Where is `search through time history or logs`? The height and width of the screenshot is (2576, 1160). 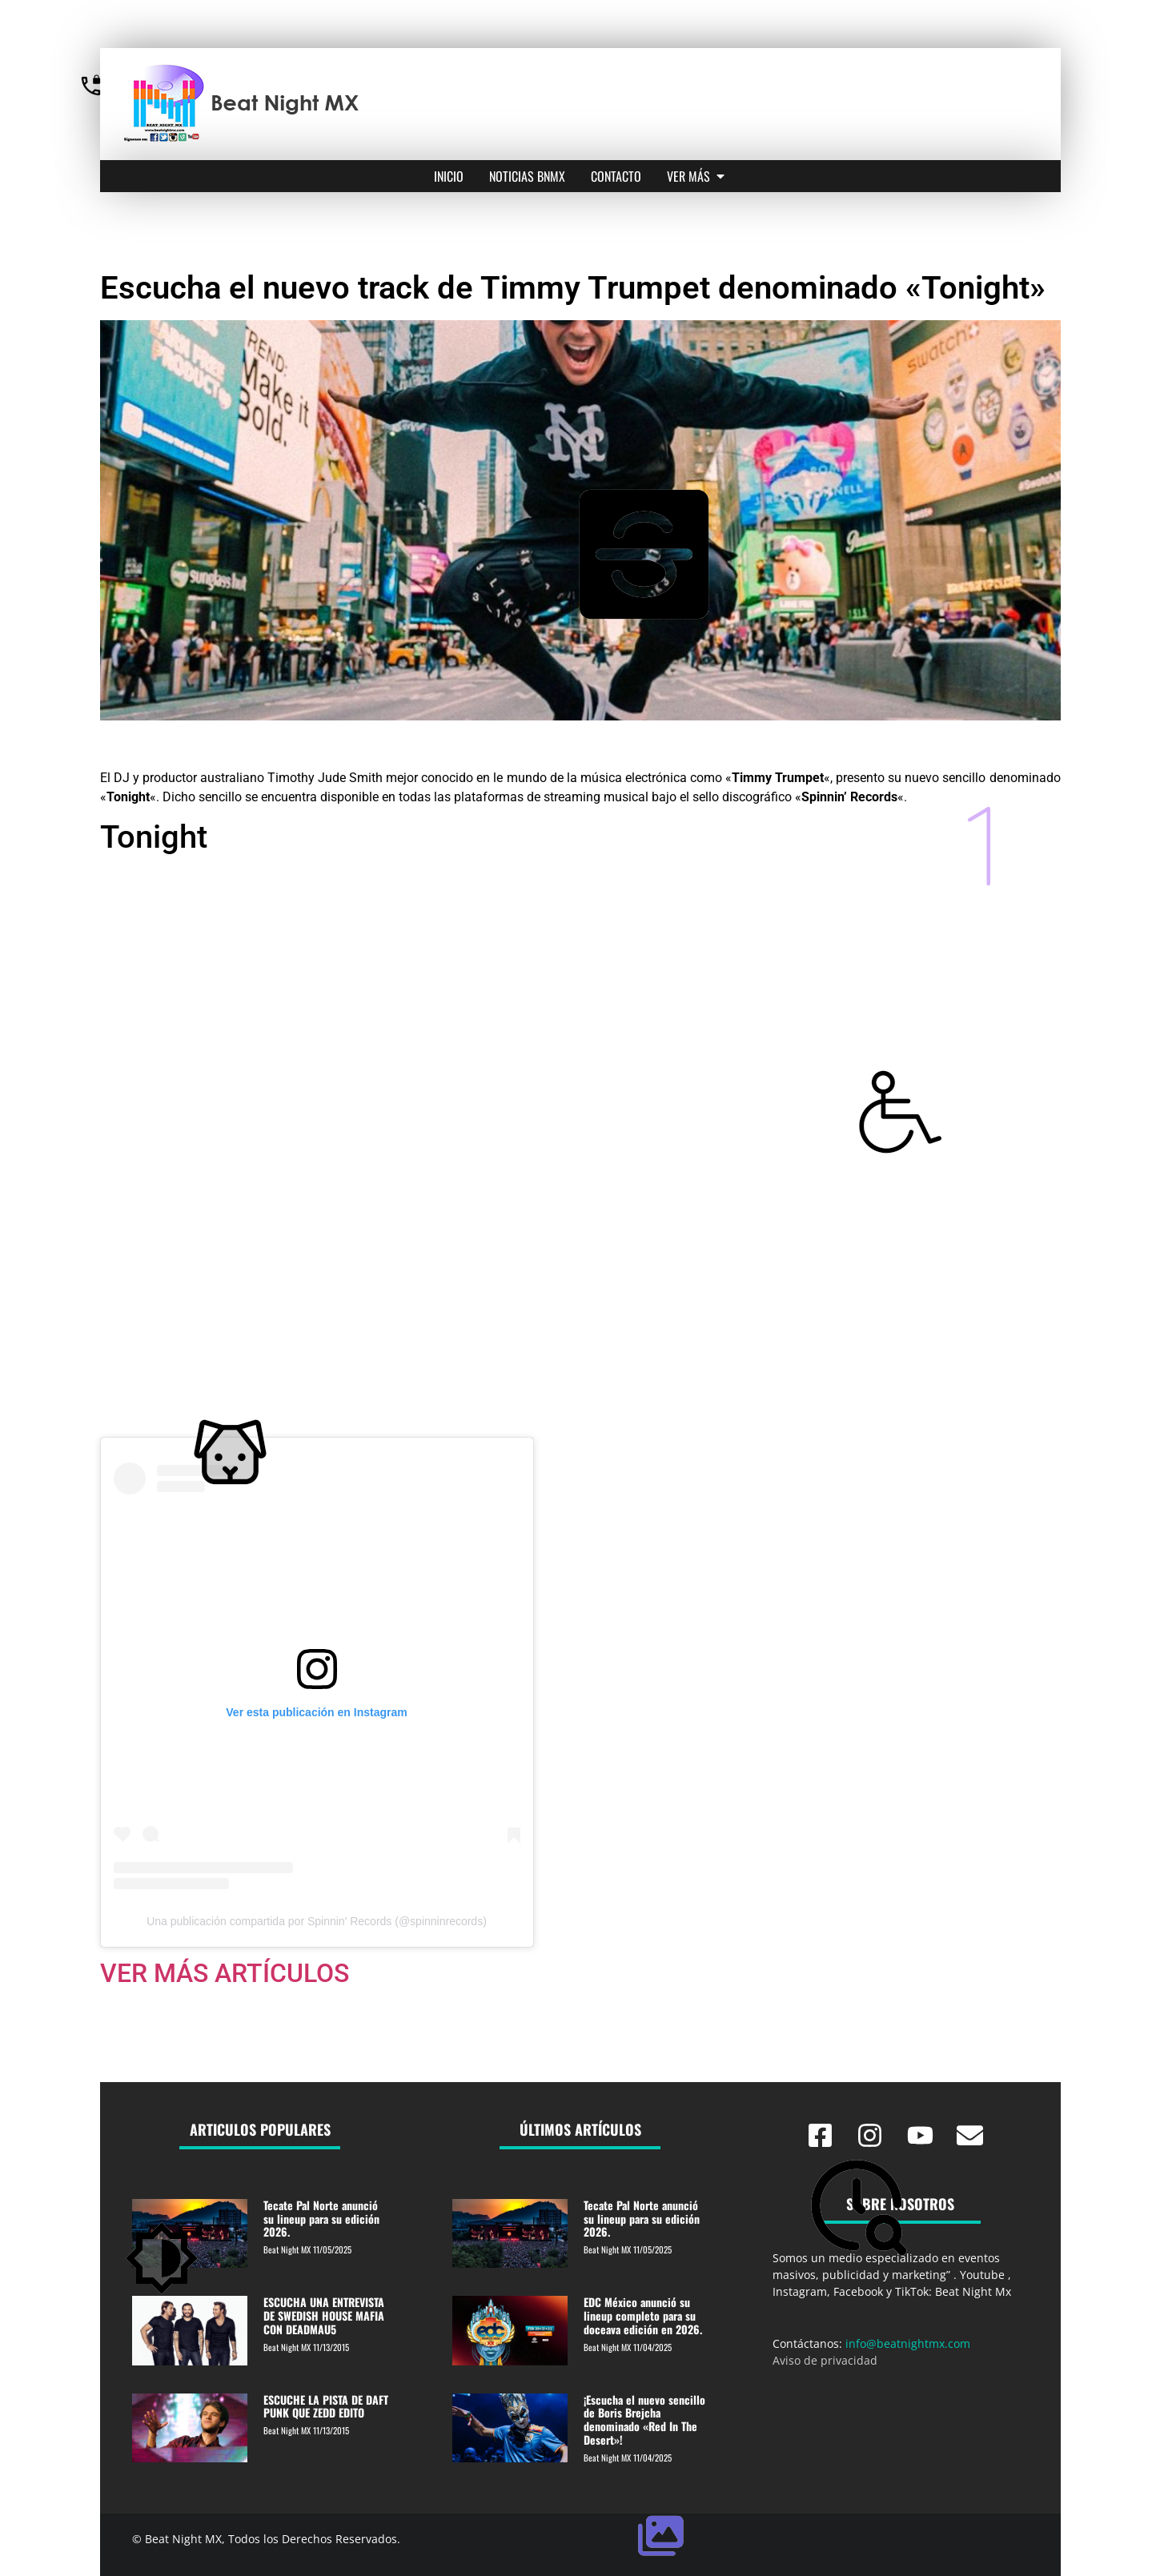
search through time history or logs is located at coordinates (857, 2205).